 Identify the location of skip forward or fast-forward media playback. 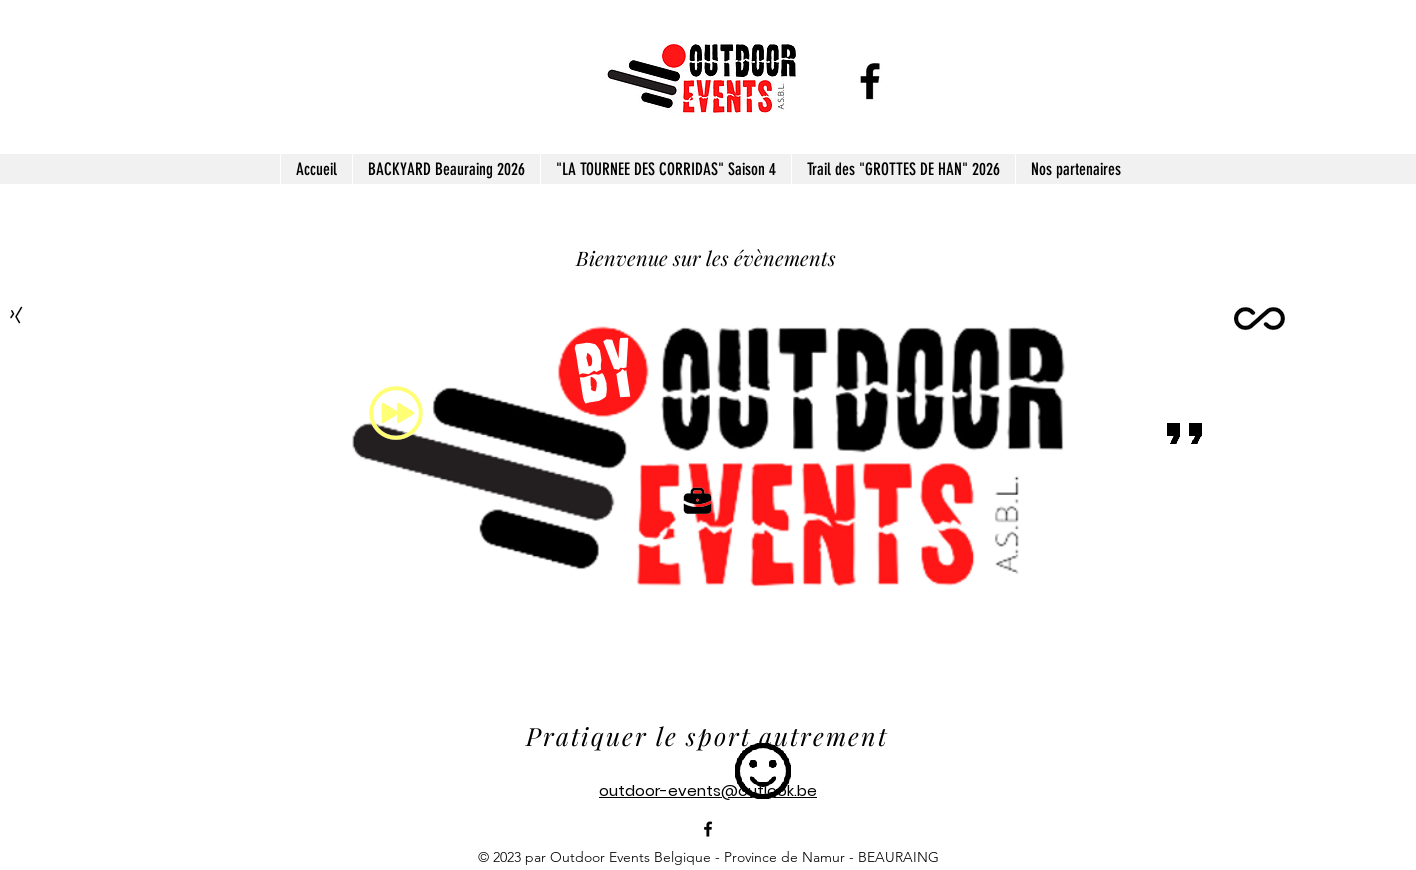
(396, 413).